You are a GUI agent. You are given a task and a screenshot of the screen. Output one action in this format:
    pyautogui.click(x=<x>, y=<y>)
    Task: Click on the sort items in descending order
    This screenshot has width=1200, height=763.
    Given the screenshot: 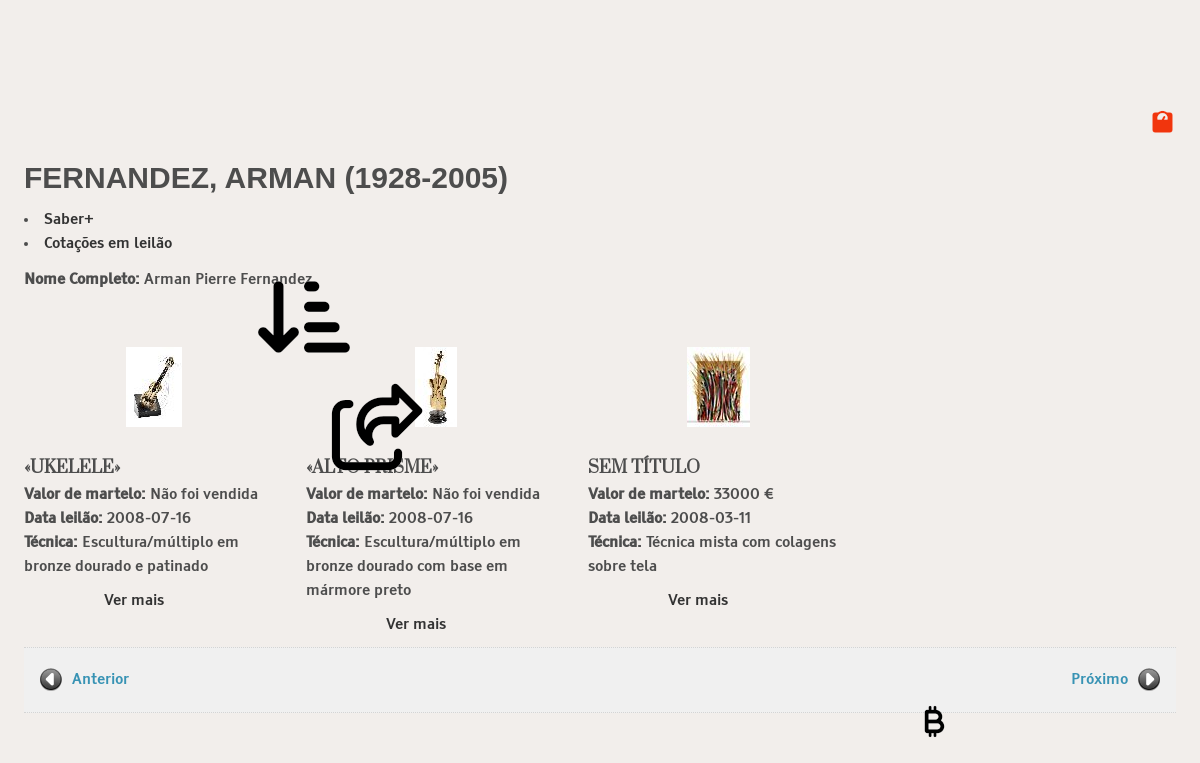 What is the action you would take?
    pyautogui.click(x=304, y=317)
    